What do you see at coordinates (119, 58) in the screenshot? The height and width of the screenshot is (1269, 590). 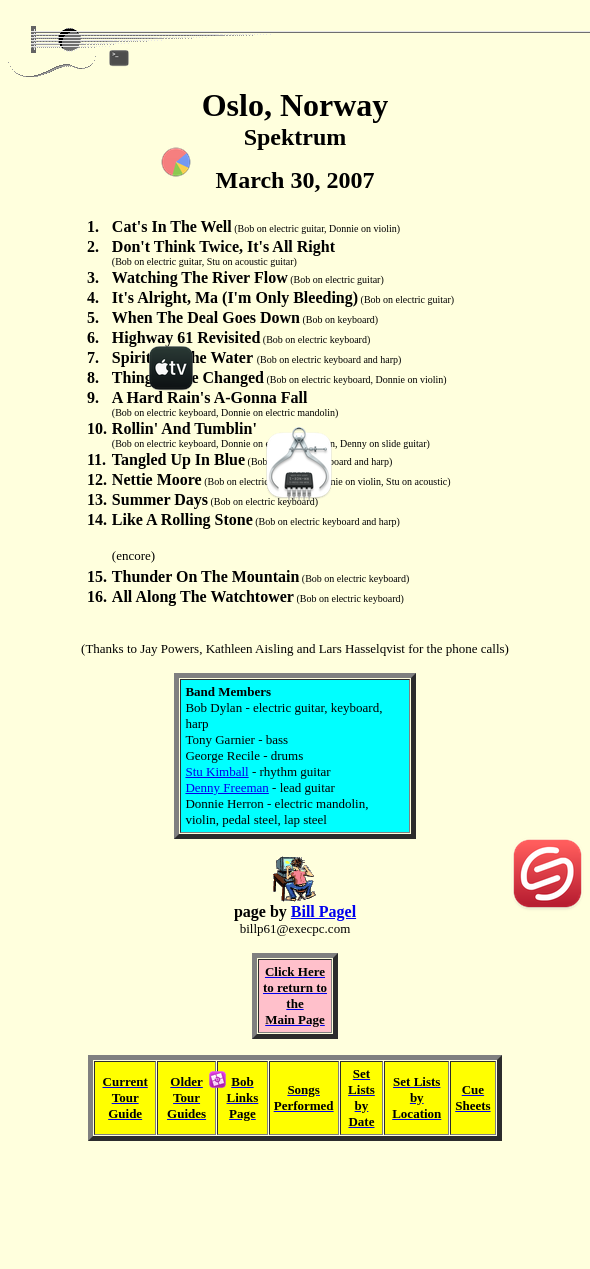 I see `open the terminal application` at bounding box center [119, 58].